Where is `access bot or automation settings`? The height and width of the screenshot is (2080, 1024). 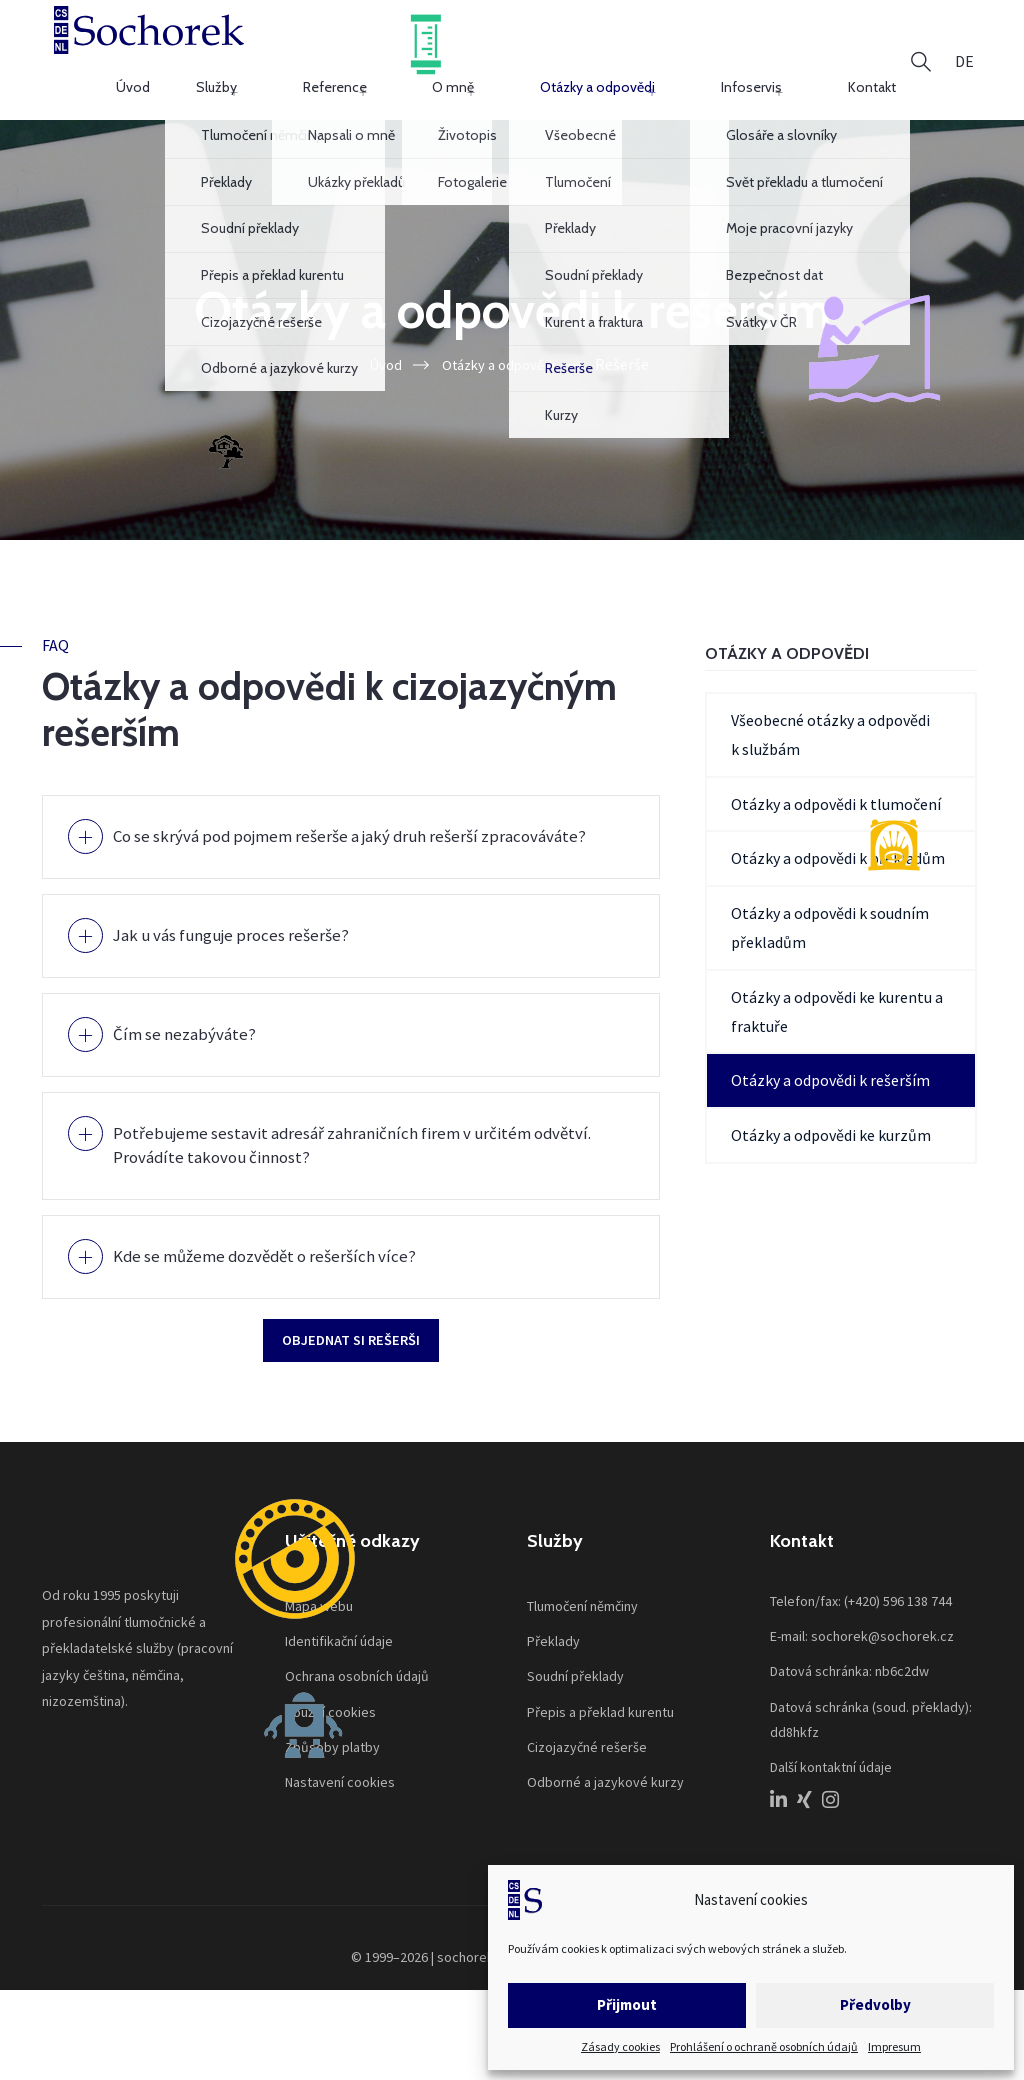
access bot or automation settings is located at coordinates (303, 1725).